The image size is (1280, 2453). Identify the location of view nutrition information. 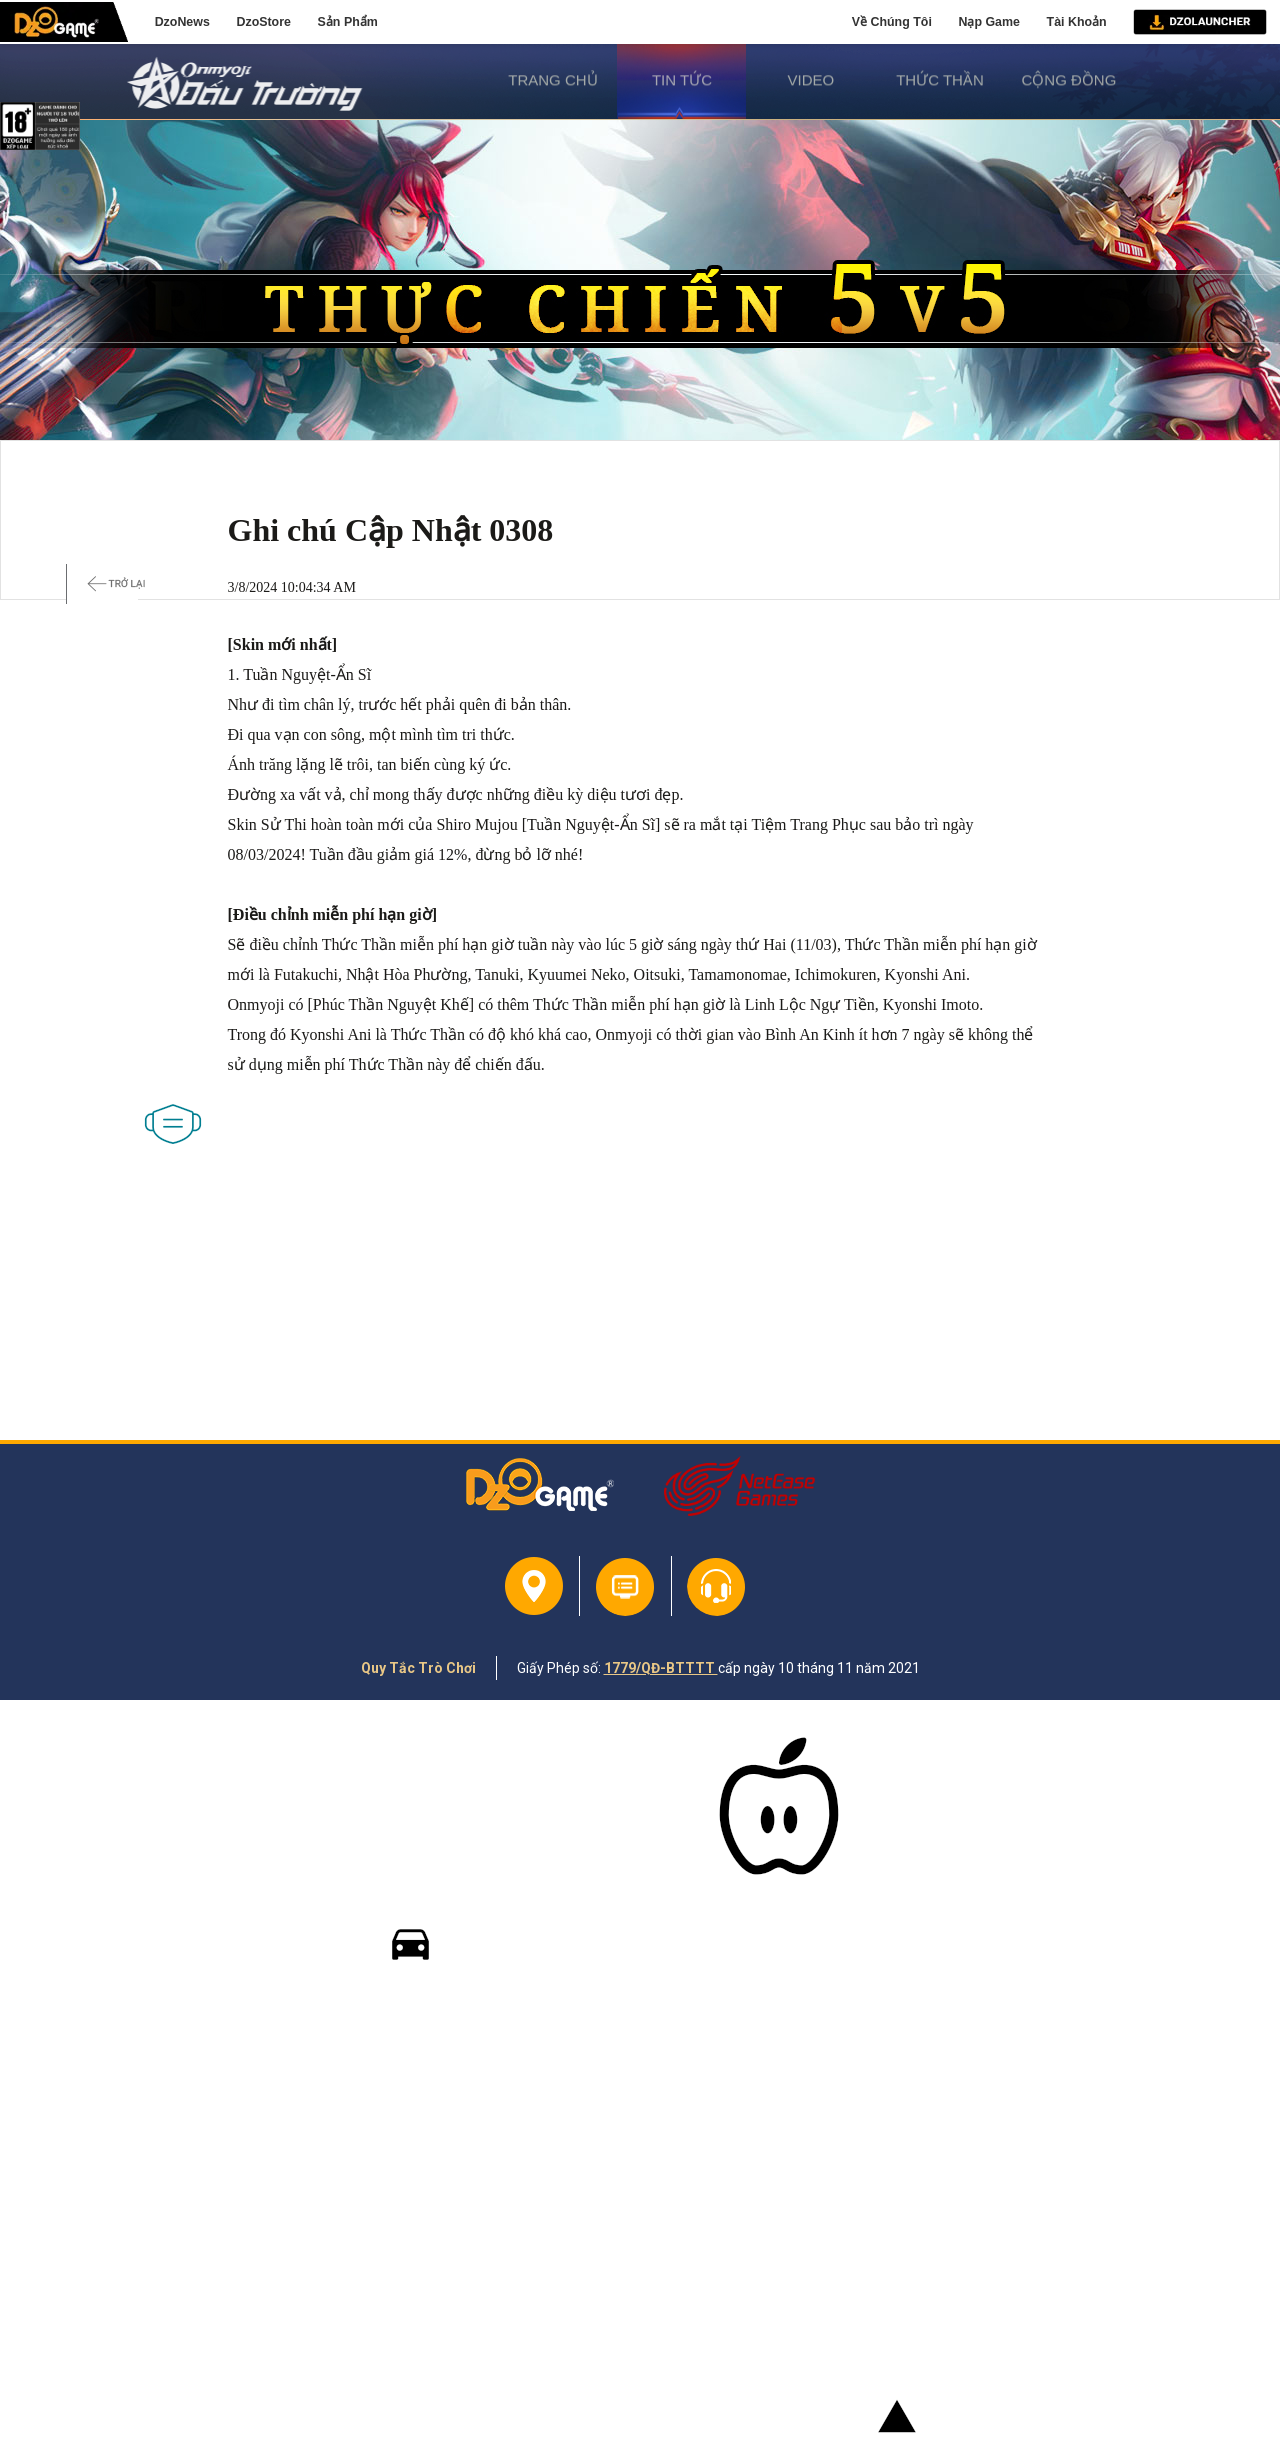
(779, 1806).